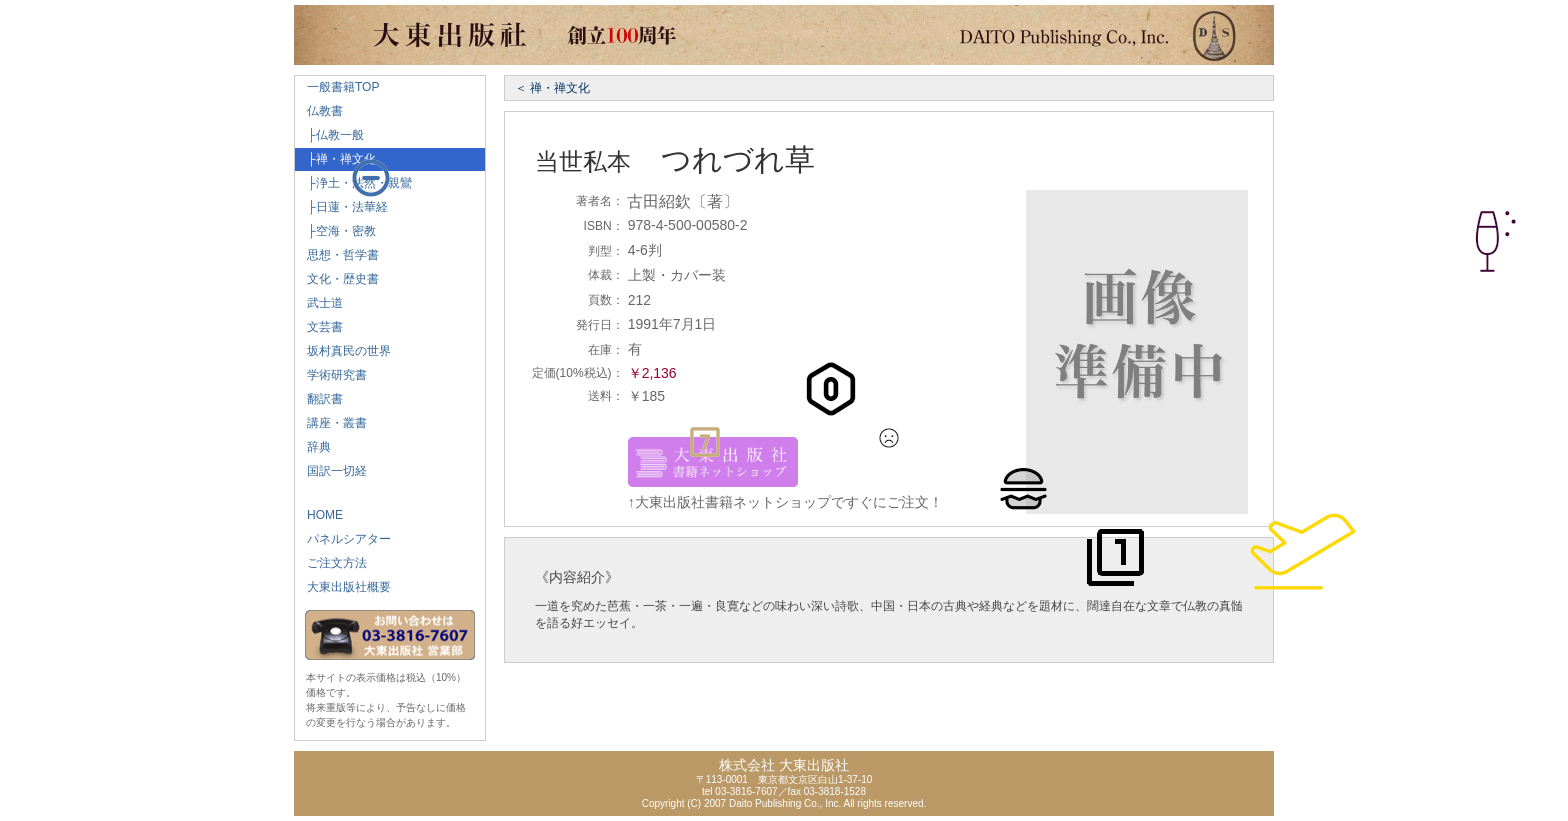 The width and height of the screenshot is (1568, 821). I want to click on remove an item from a list or cart, so click(371, 178).